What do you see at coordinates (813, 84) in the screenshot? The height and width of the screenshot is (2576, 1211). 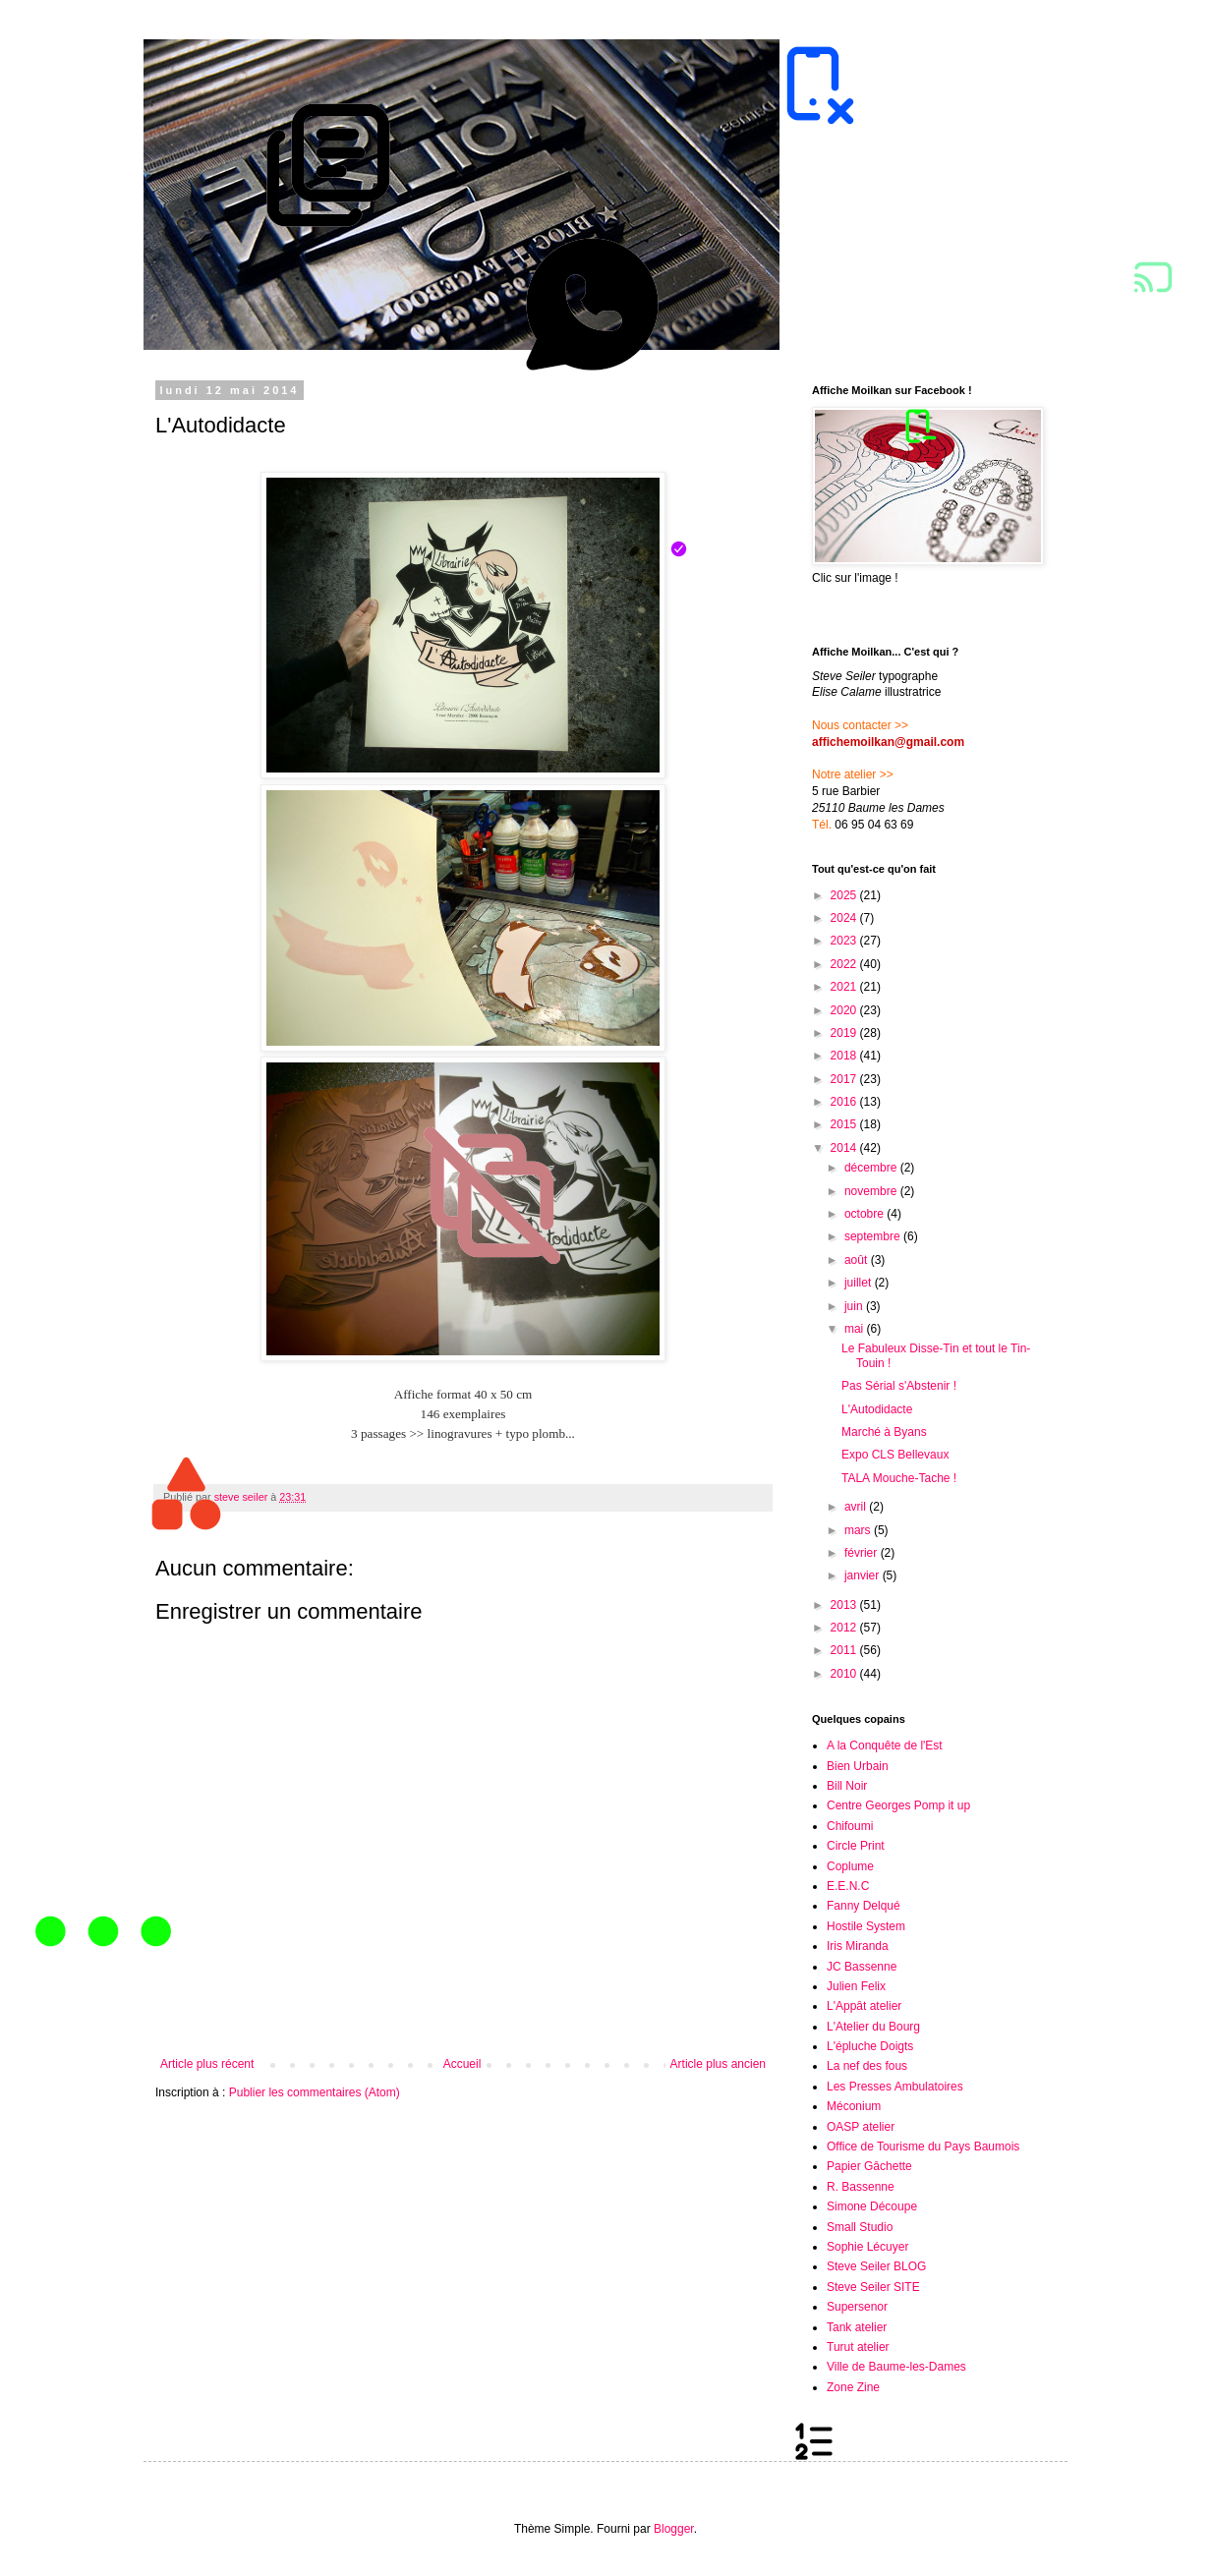 I see `disconnect mobile device` at bounding box center [813, 84].